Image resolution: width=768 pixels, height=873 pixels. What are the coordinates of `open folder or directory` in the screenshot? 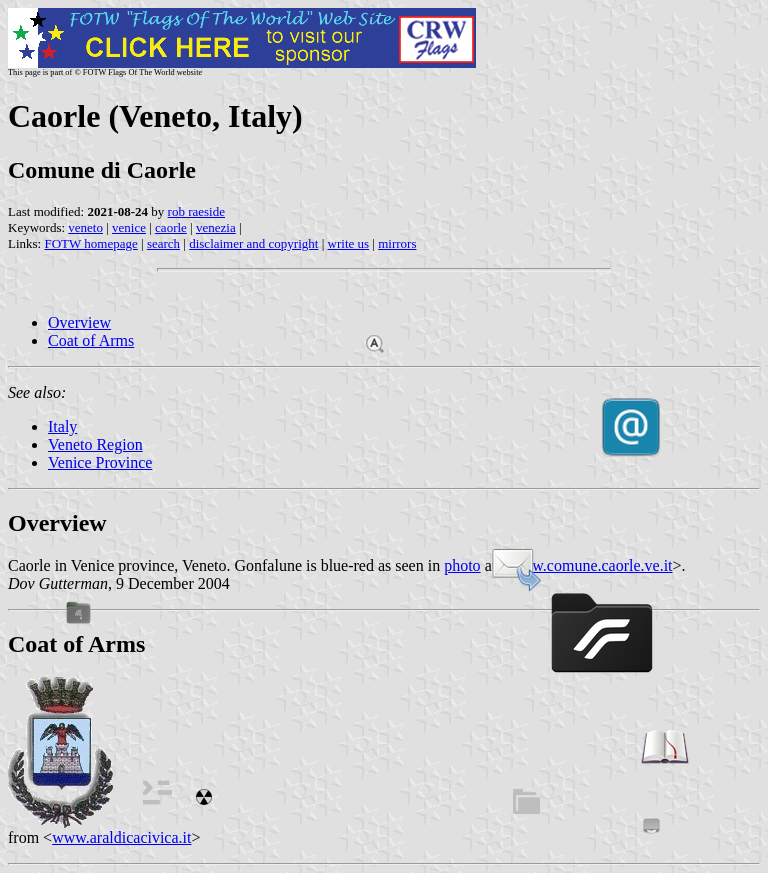 It's located at (526, 800).